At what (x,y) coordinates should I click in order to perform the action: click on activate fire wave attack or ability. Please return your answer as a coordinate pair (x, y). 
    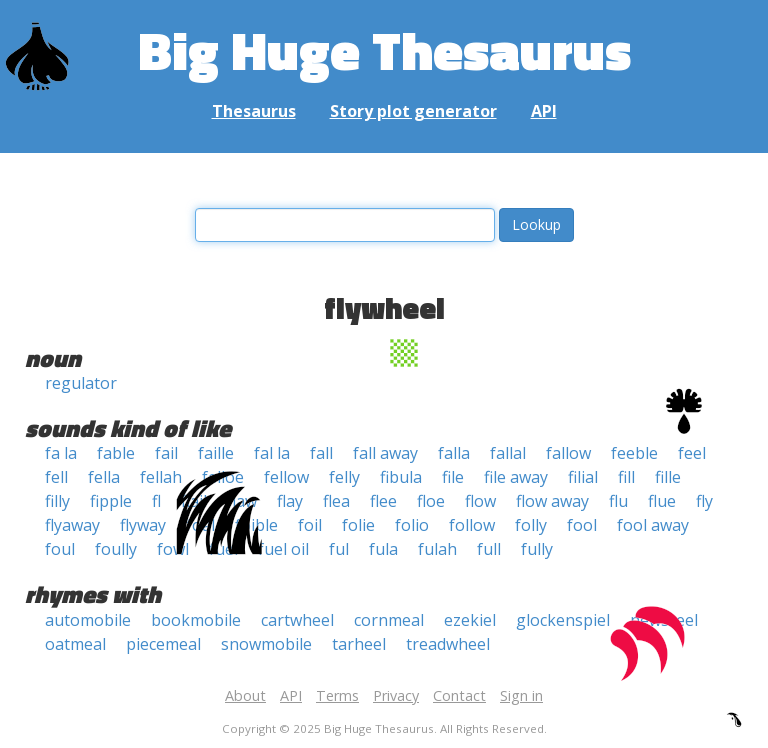
    Looking at the image, I should click on (218, 511).